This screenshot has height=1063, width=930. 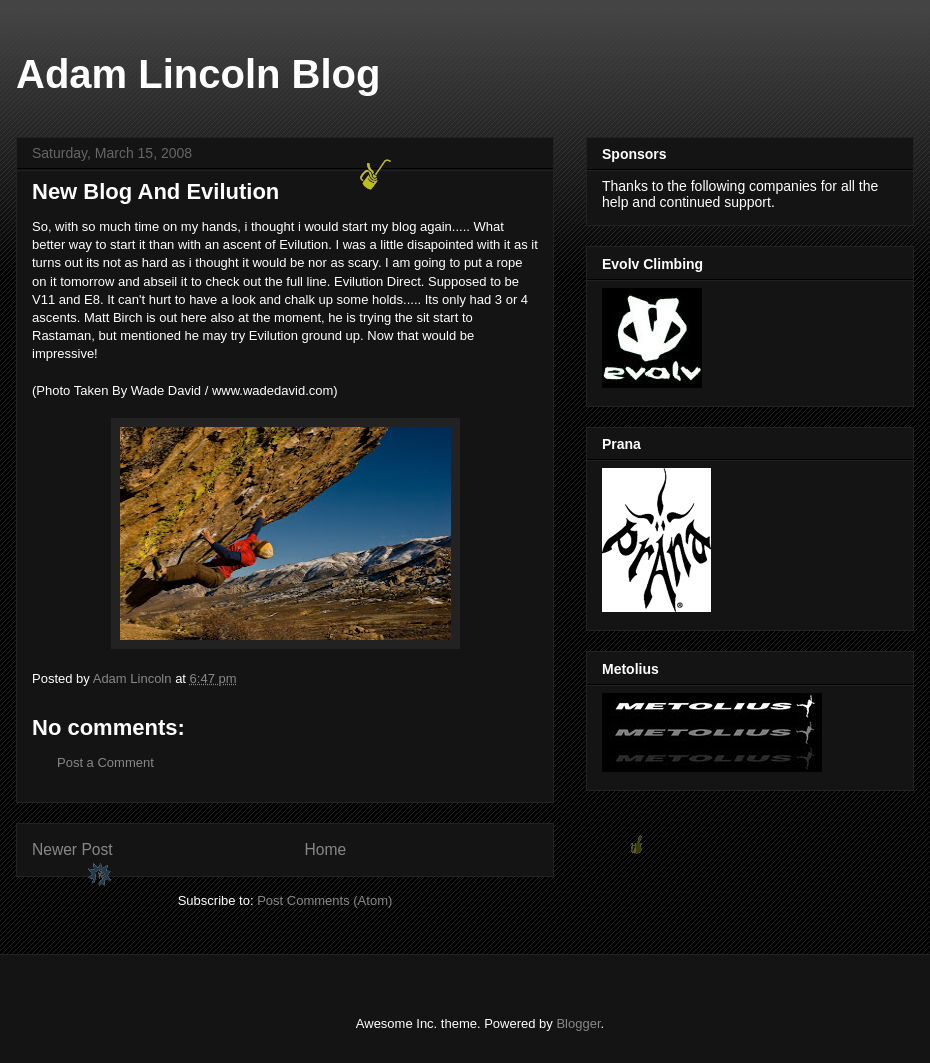 I want to click on apply lubrication or maintenance to equipment, so click(x=375, y=174).